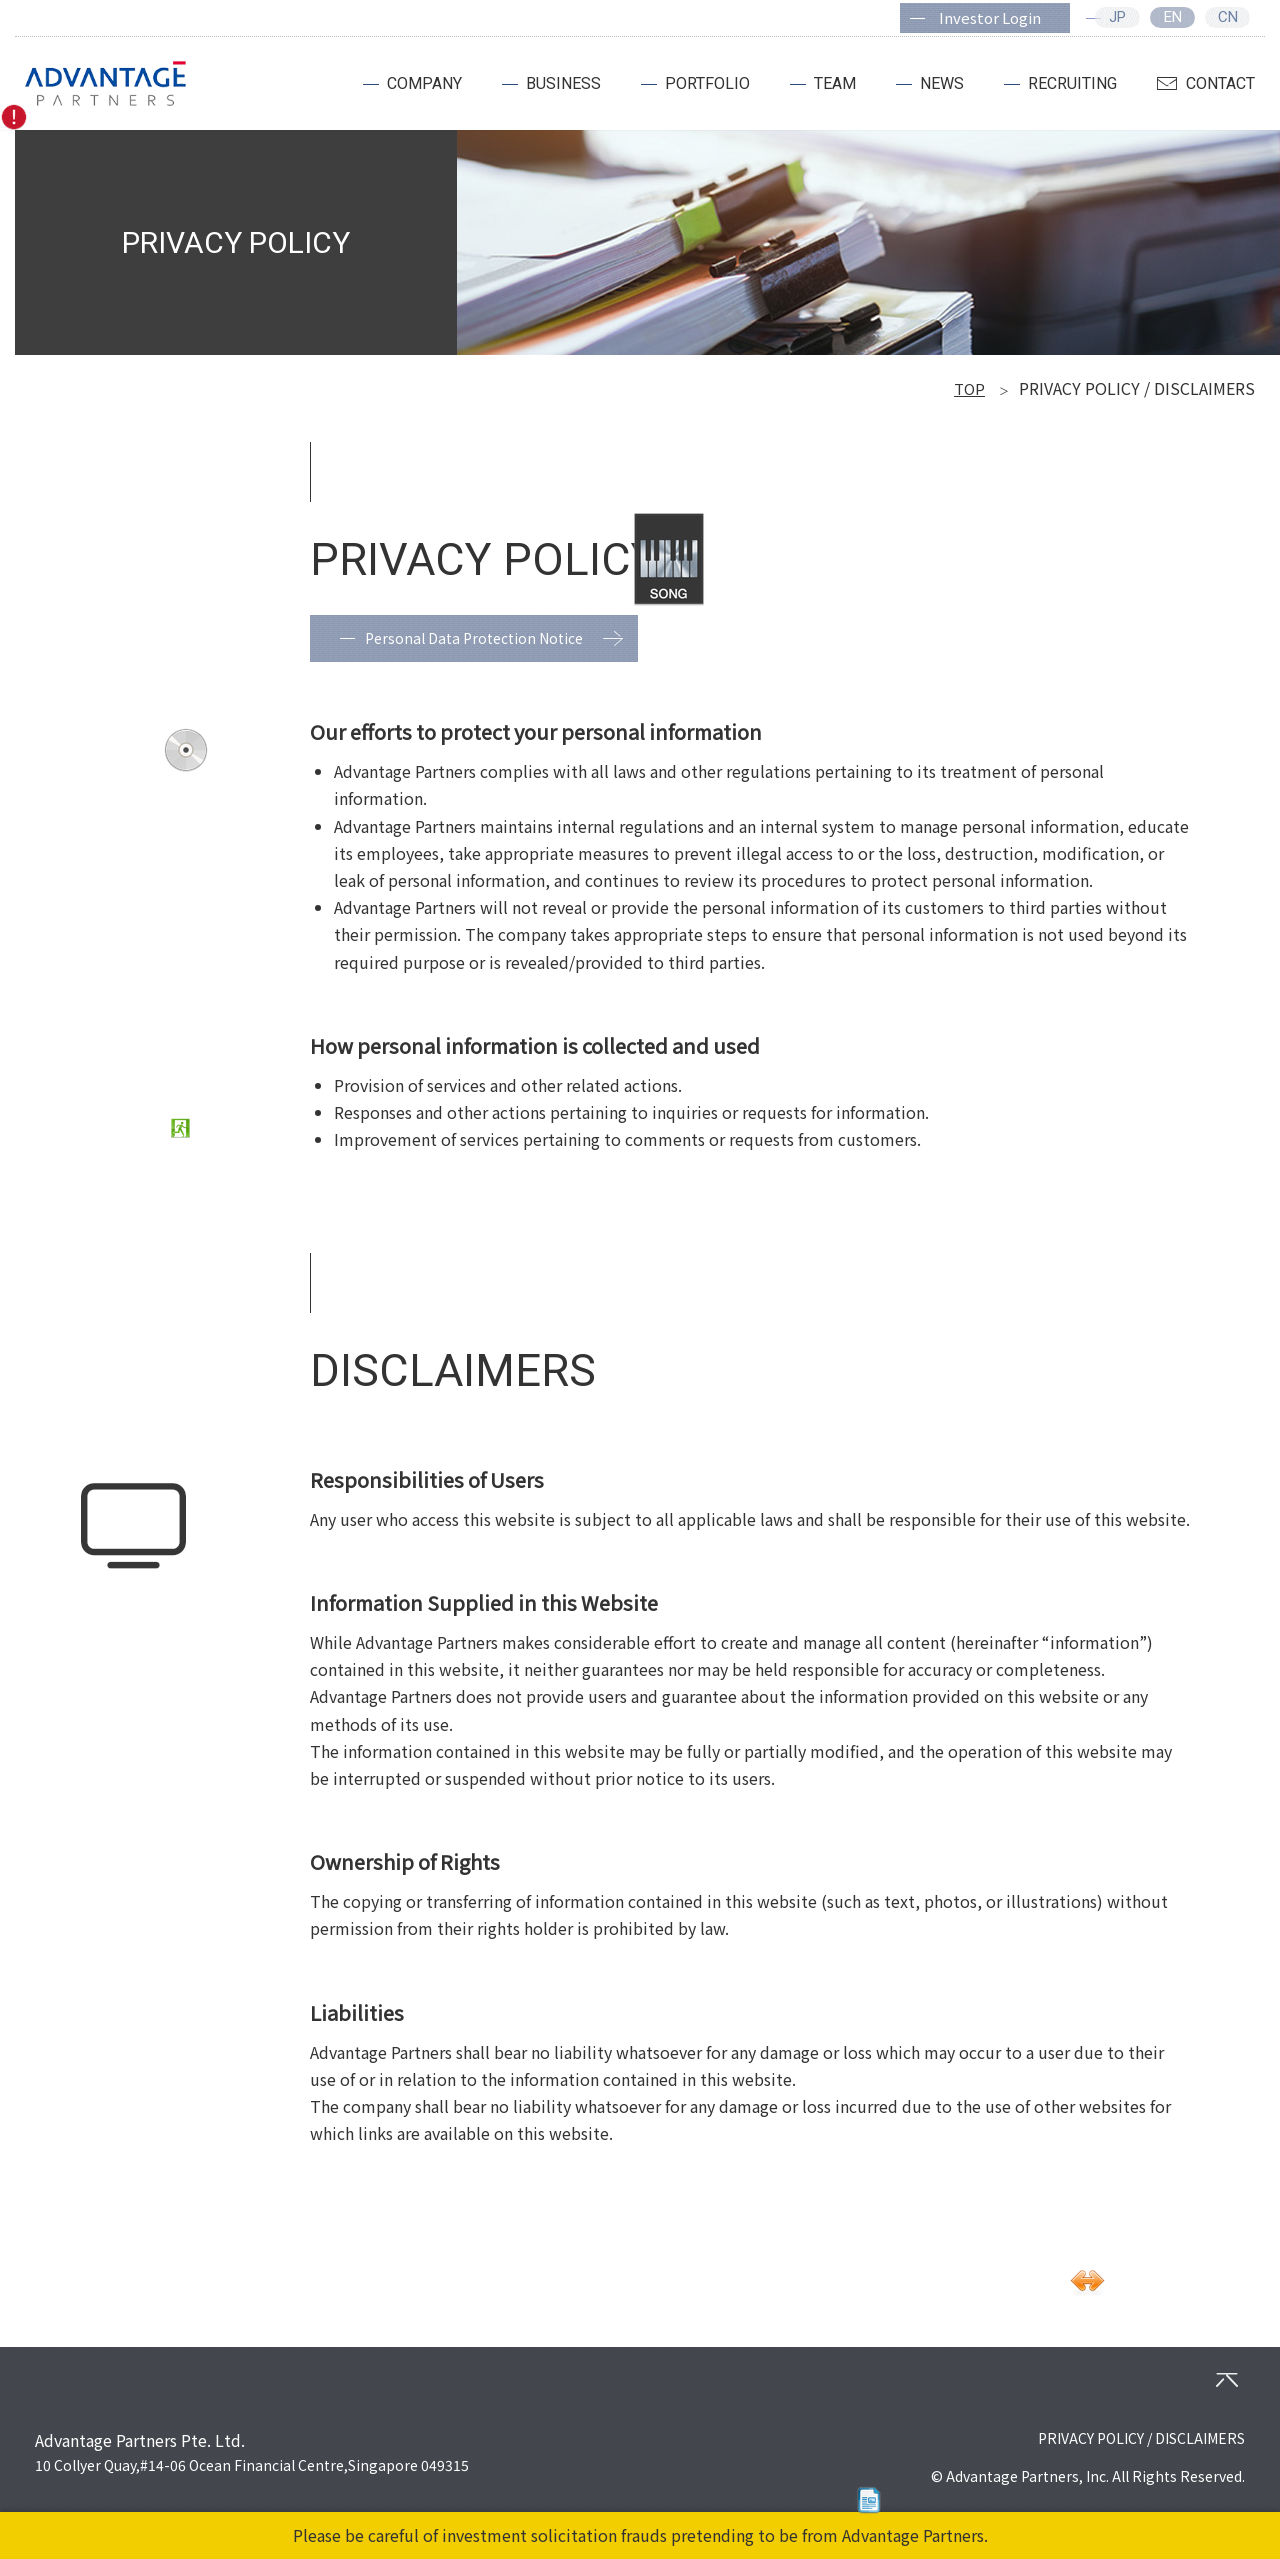 The height and width of the screenshot is (2559, 1280). Describe the element at coordinates (186, 750) in the screenshot. I see `indicates a DVD+R disc device` at that location.